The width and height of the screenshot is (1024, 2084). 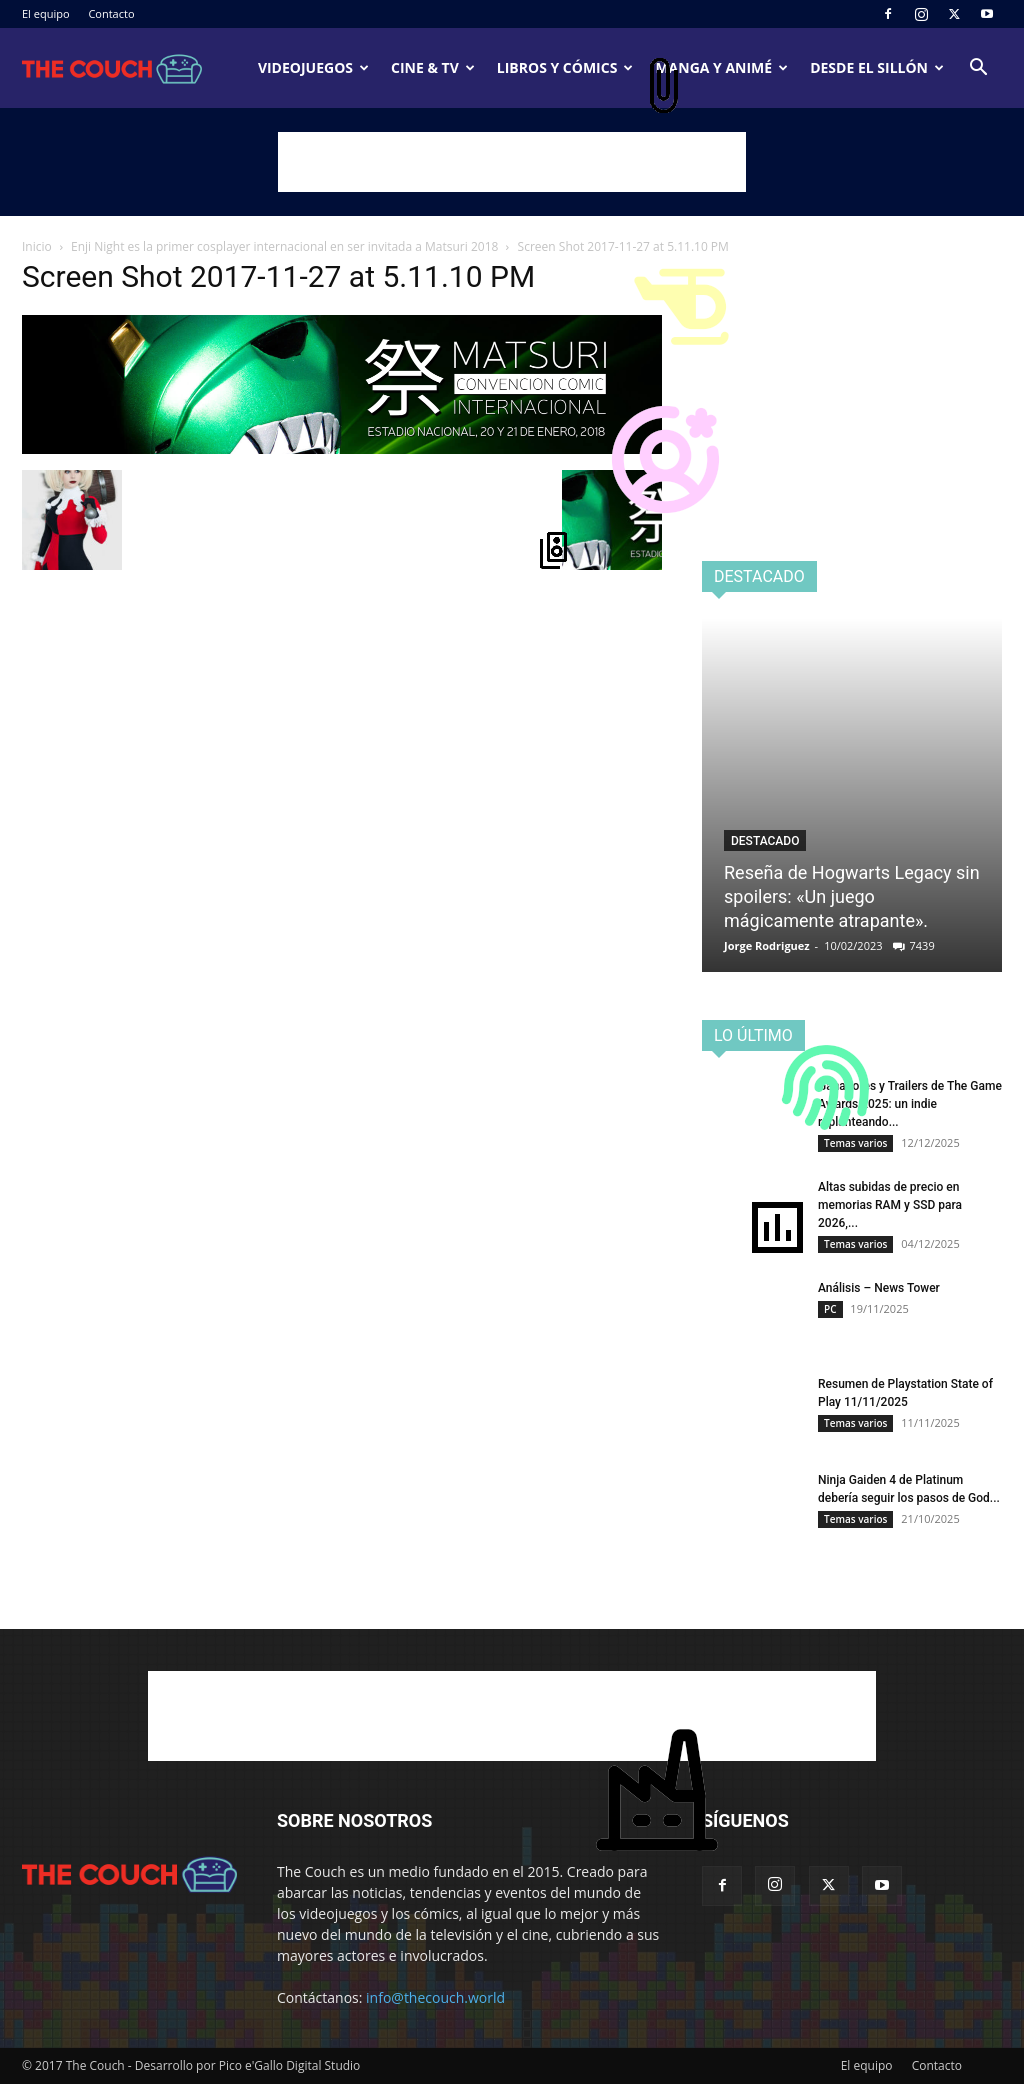 What do you see at coordinates (777, 1227) in the screenshot?
I see `insert a chart or graph into a document` at bounding box center [777, 1227].